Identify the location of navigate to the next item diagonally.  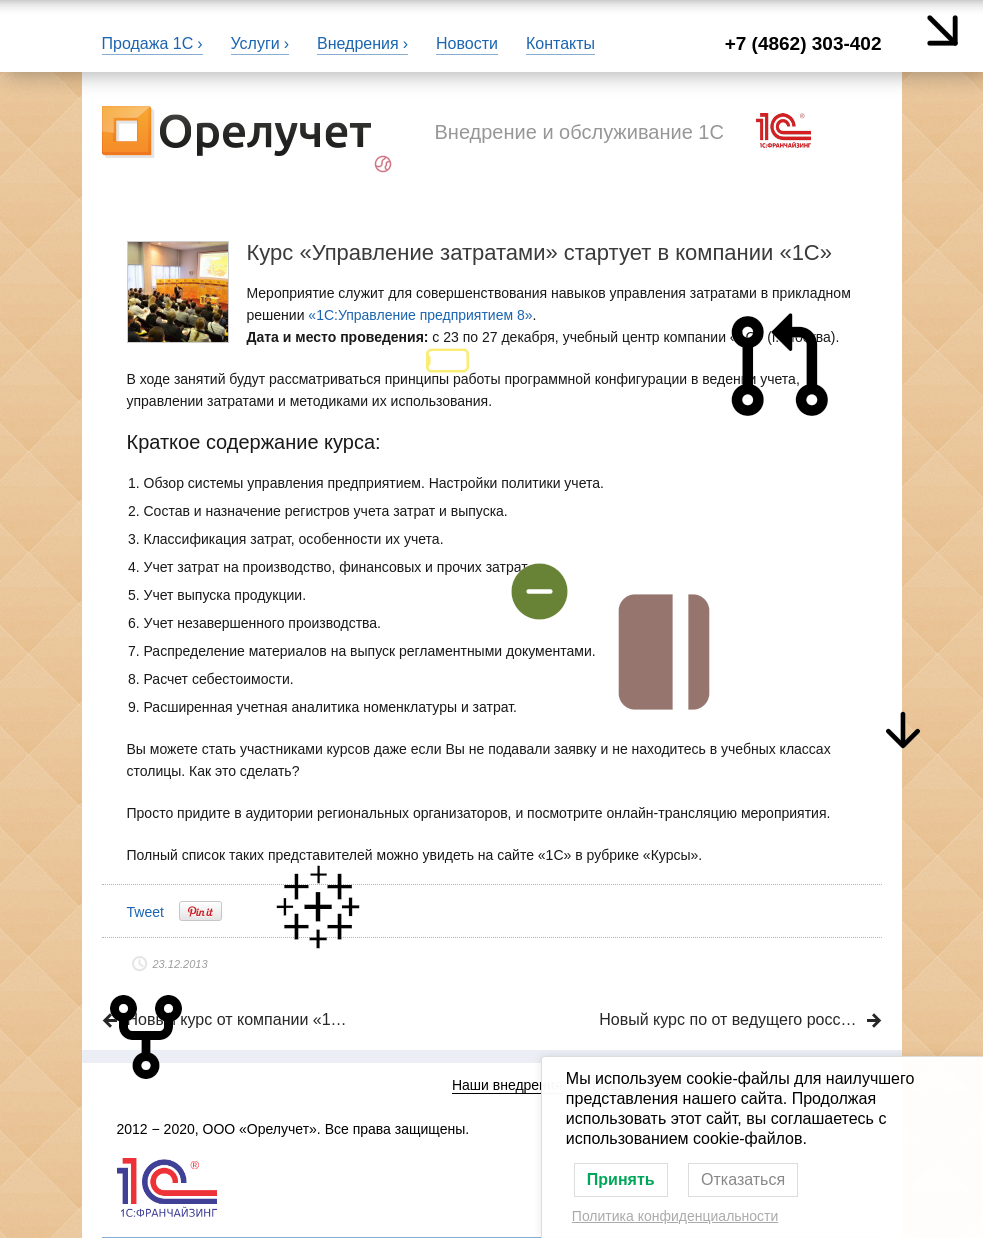
(942, 30).